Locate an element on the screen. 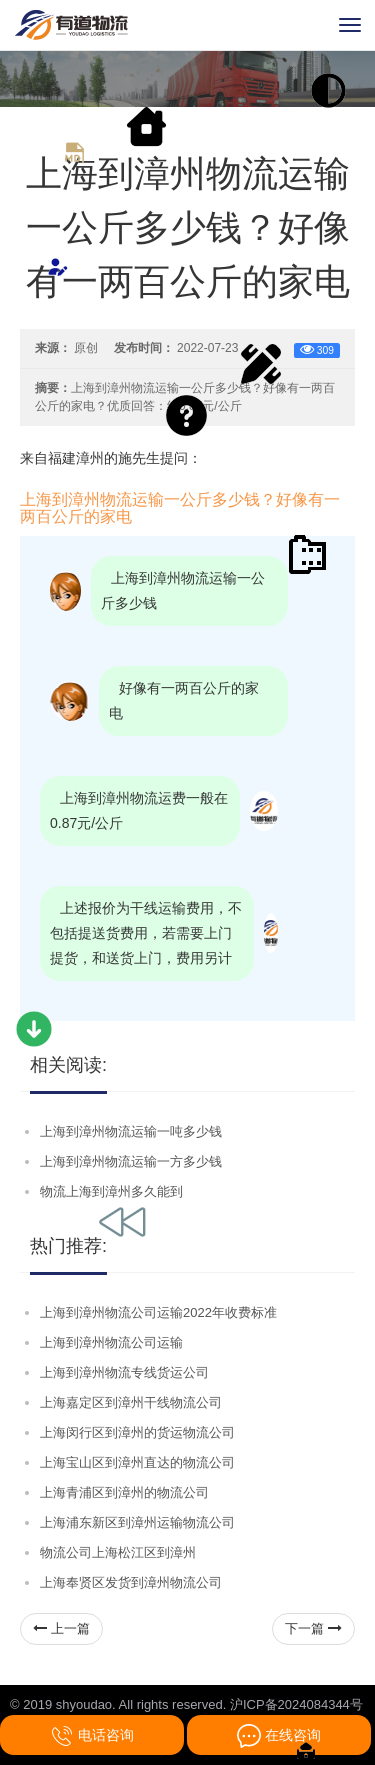  access design or editing tools is located at coordinates (261, 364).